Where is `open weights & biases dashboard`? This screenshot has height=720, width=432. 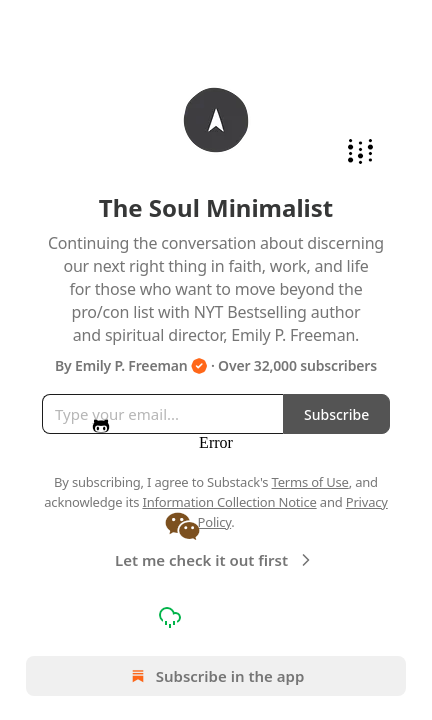 open weights & biases dashboard is located at coordinates (360, 151).